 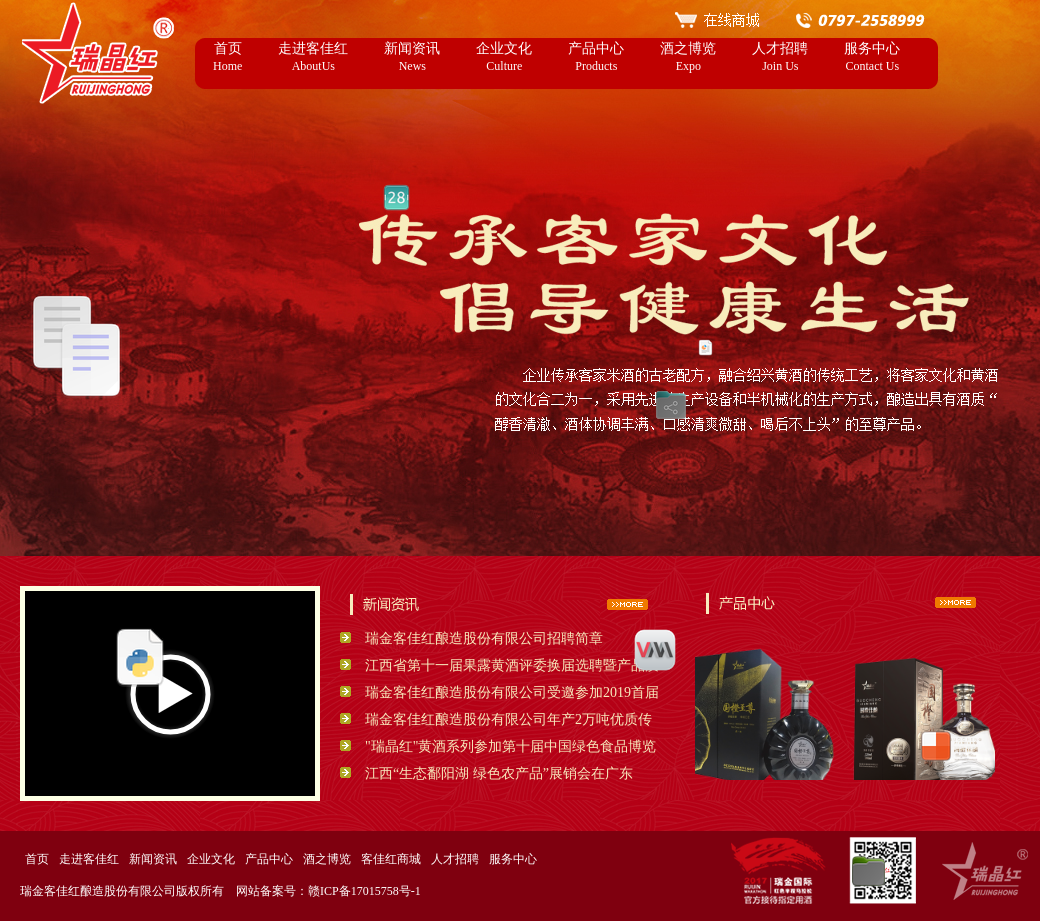 I want to click on open folder to view contents, so click(x=868, y=870).